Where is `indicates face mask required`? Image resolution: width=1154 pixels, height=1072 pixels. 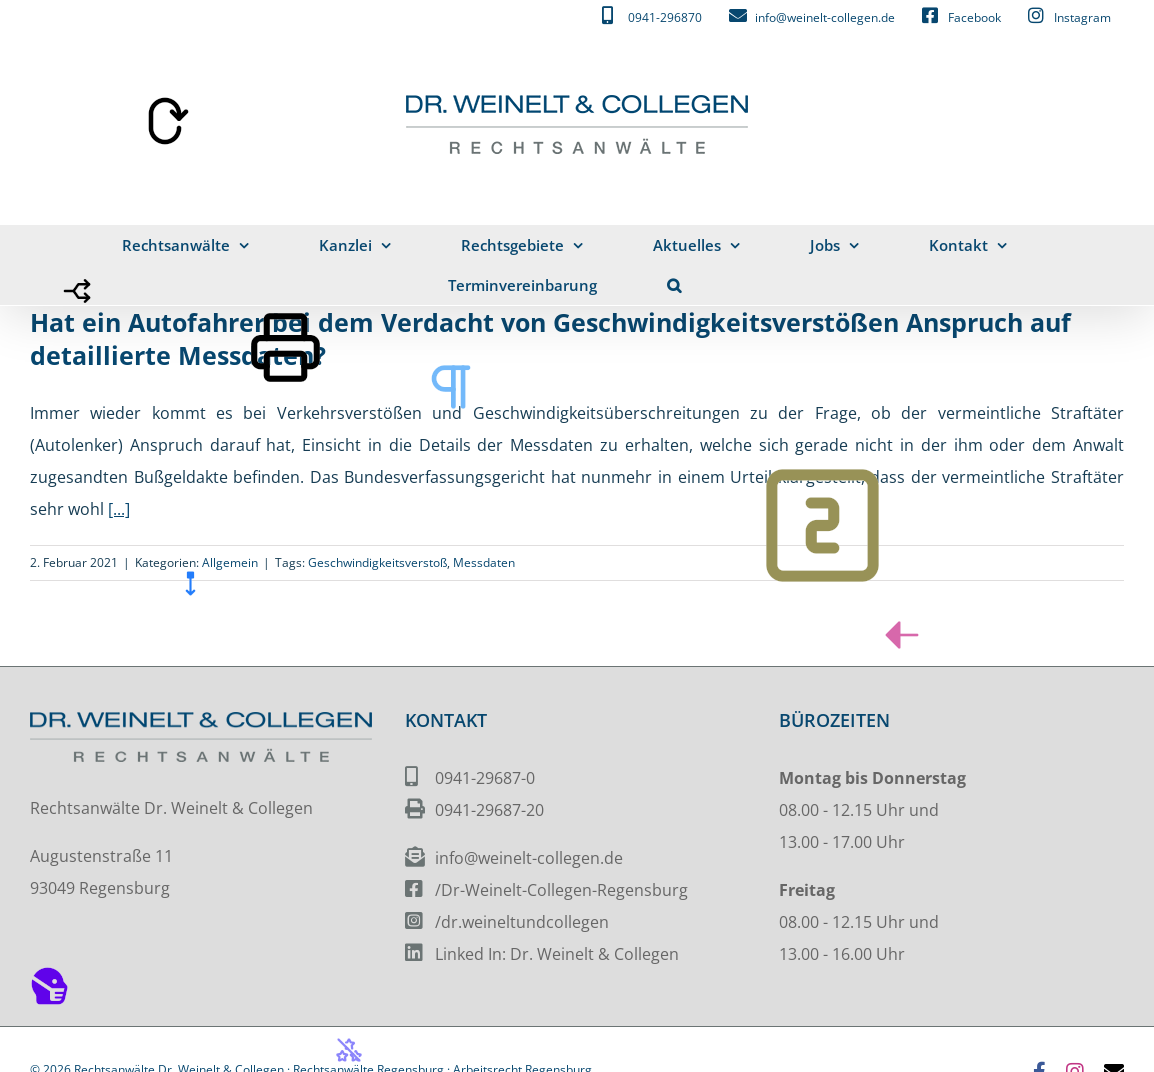
indicates face mask required is located at coordinates (50, 986).